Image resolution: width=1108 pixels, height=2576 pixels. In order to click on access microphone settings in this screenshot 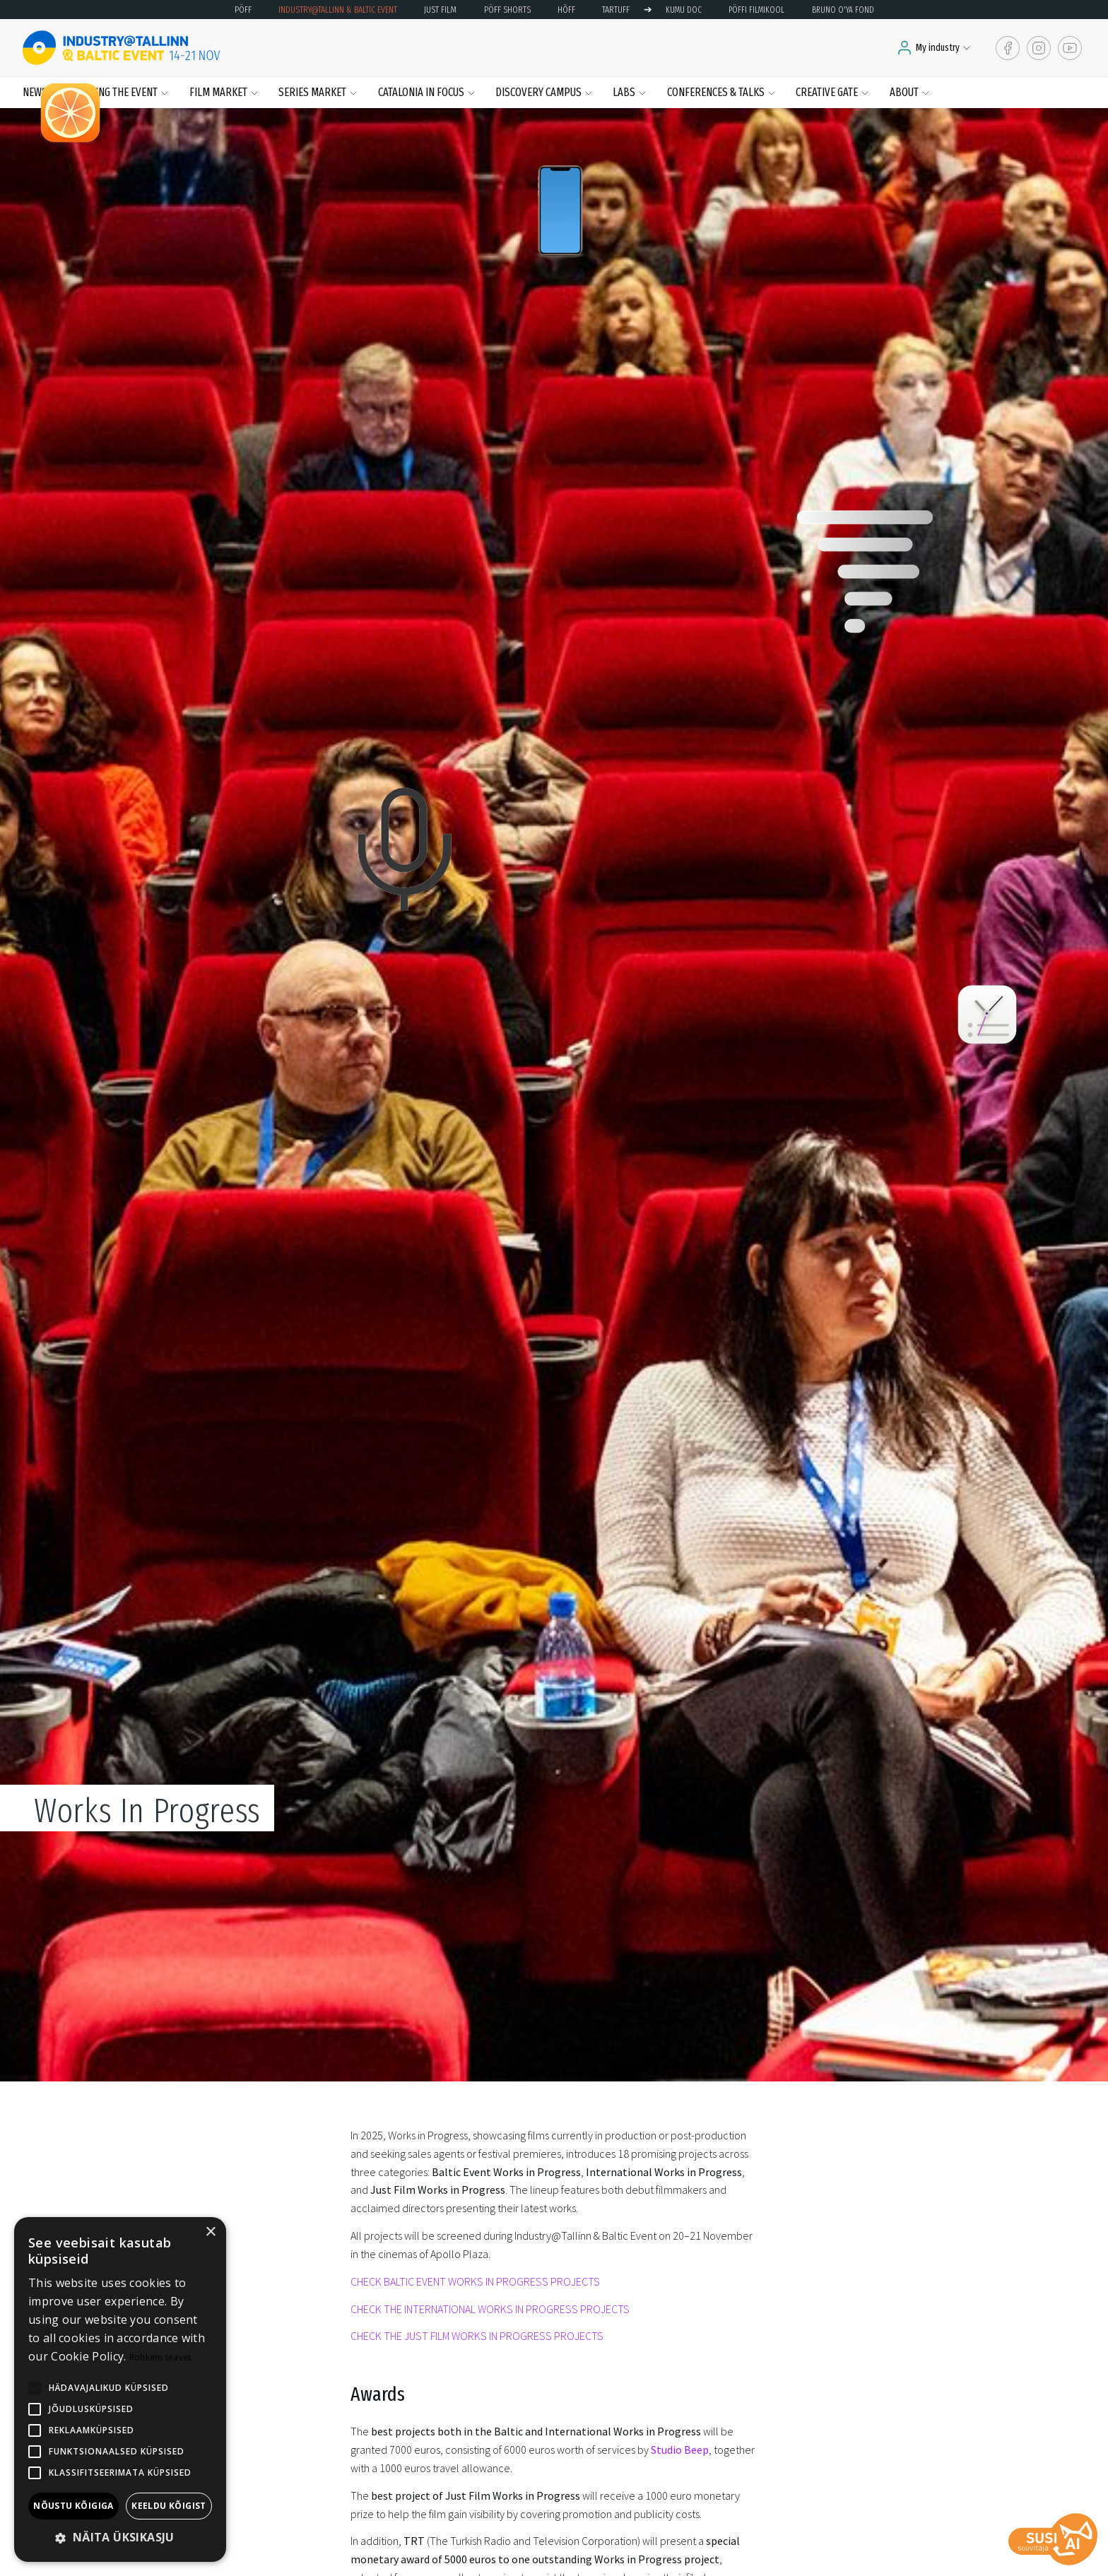, I will do `click(404, 849)`.